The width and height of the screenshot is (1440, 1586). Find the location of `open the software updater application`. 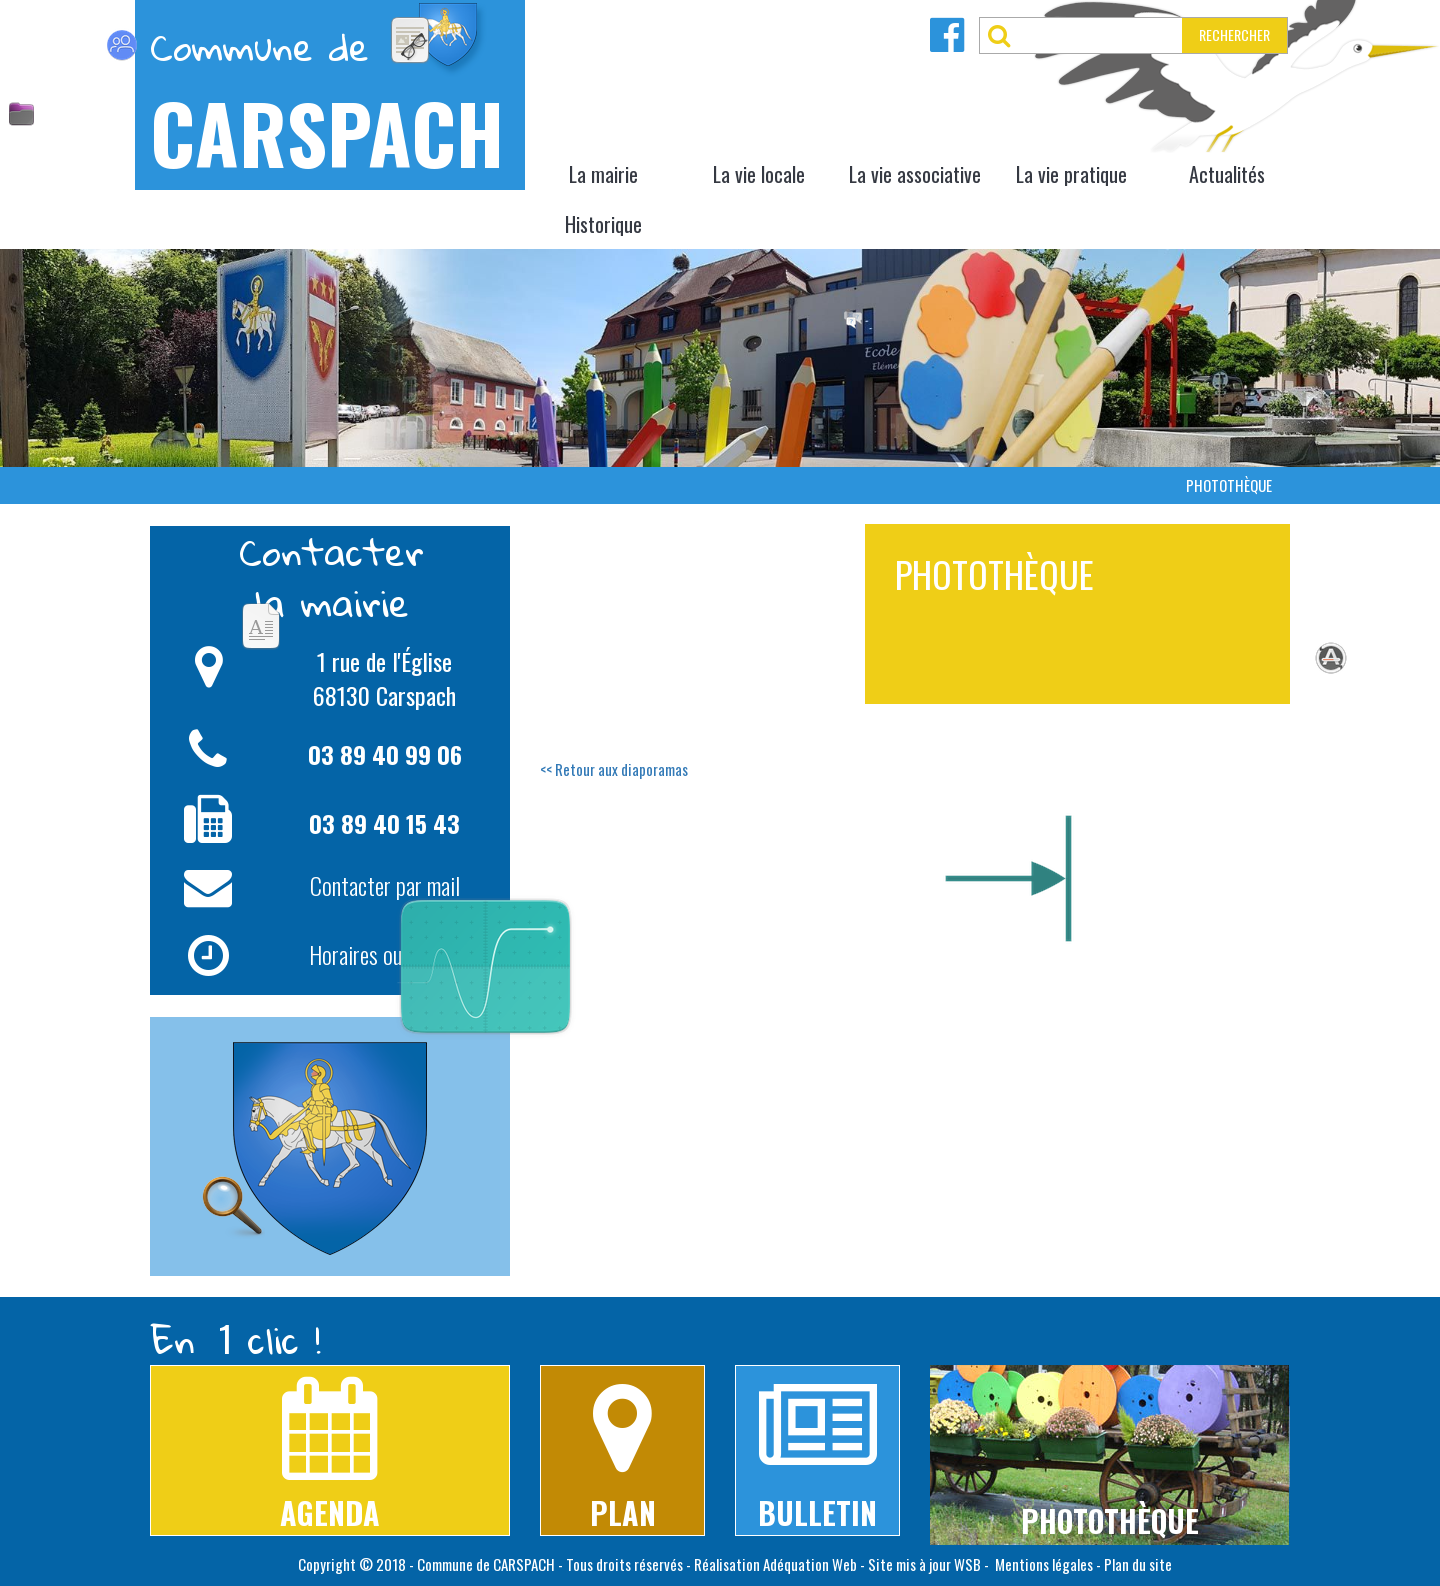

open the software updater application is located at coordinates (1331, 658).